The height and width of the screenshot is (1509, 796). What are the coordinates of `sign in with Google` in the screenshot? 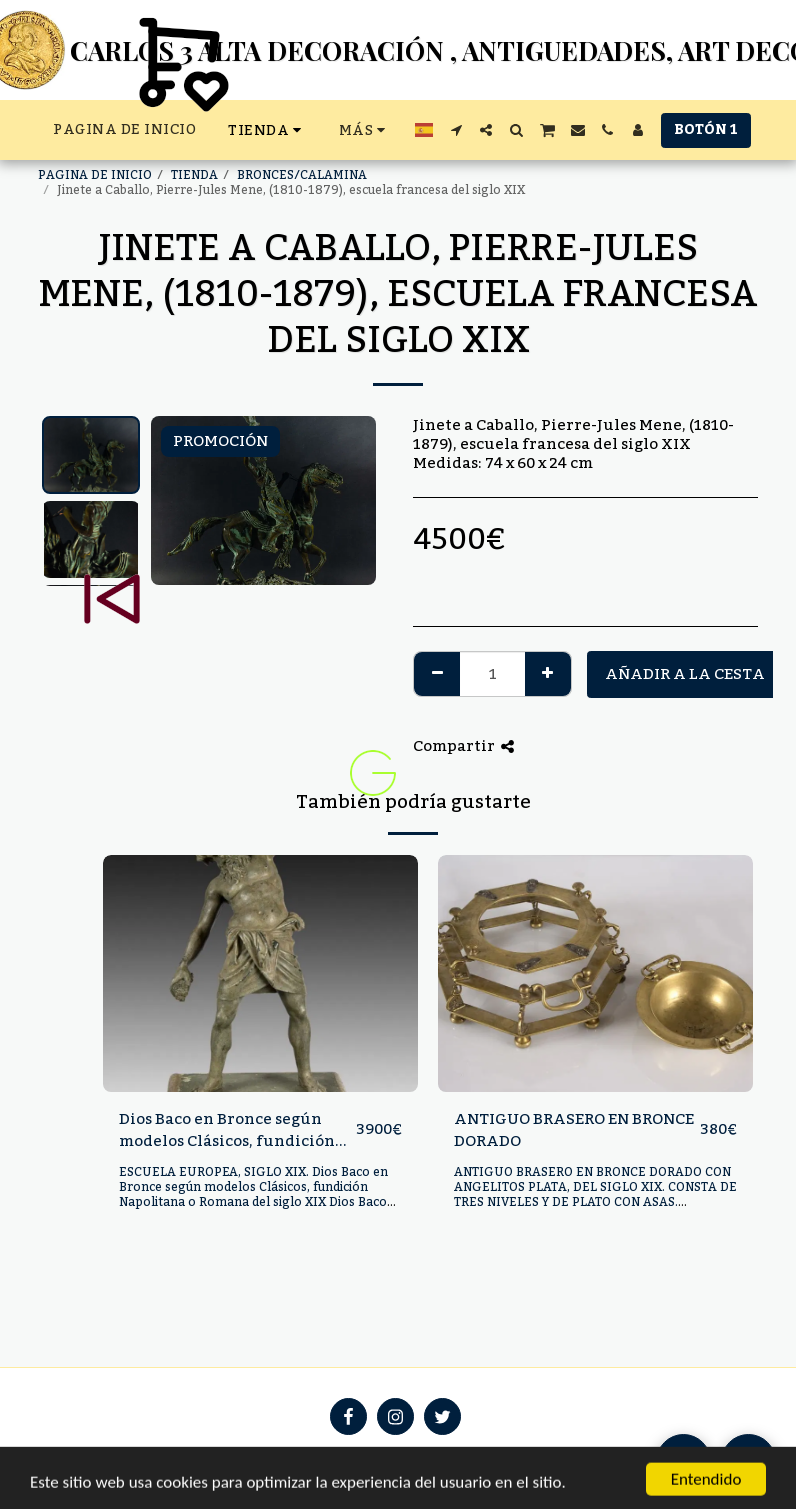 It's located at (373, 773).